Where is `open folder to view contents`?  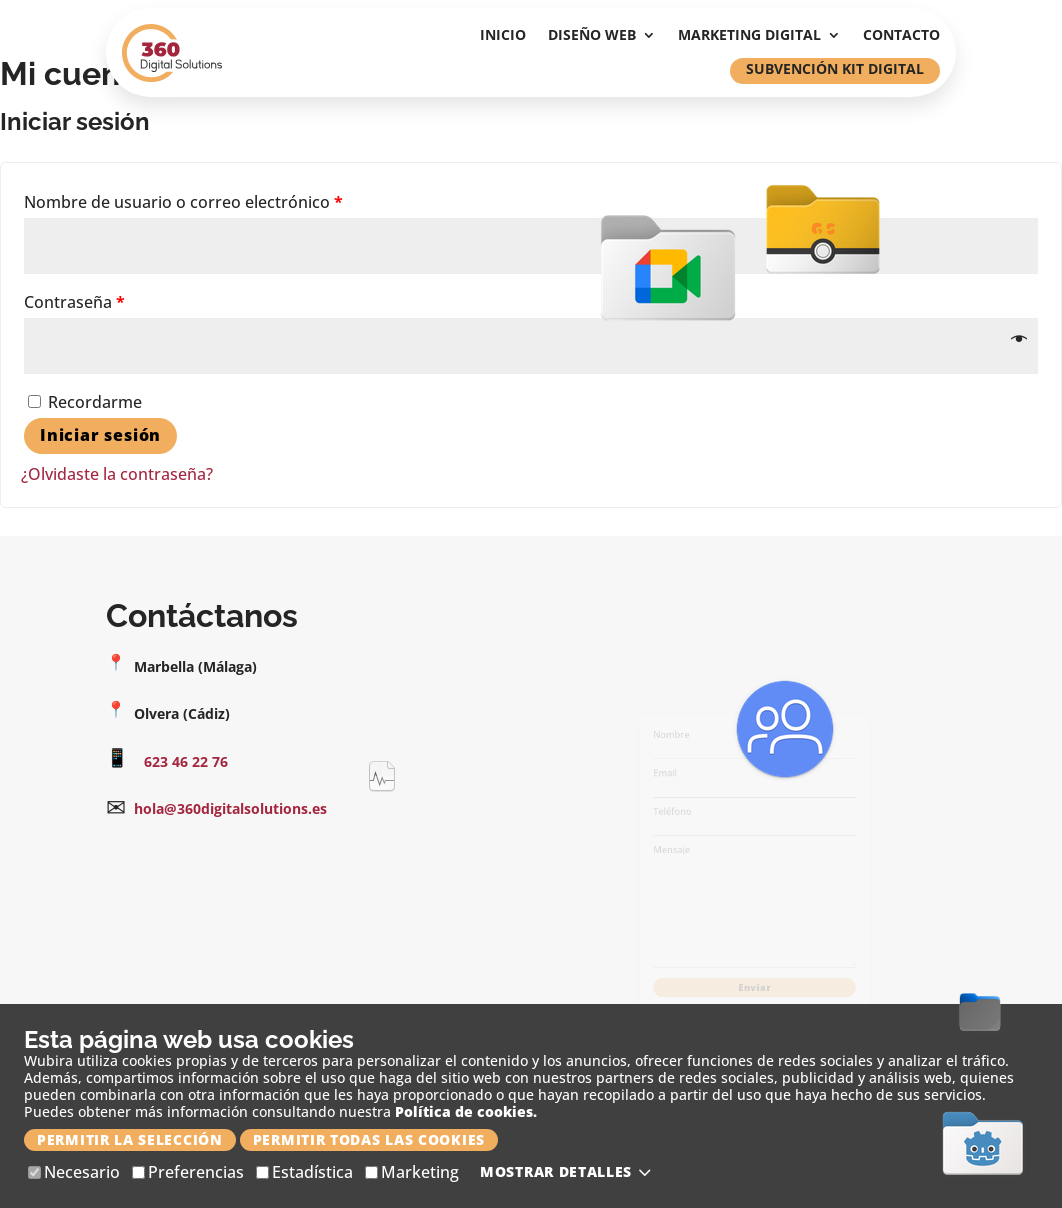 open folder to view contents is located at coordinates (980, 1012).